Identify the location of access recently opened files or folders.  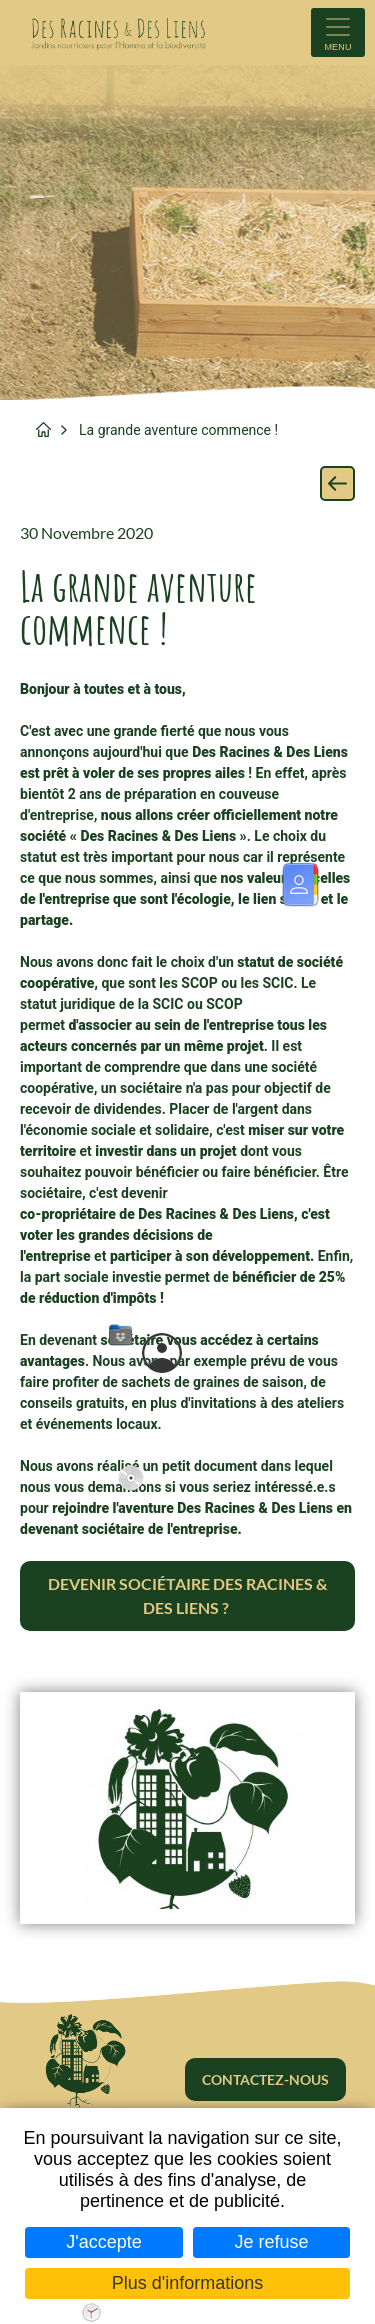
(91, 2312).